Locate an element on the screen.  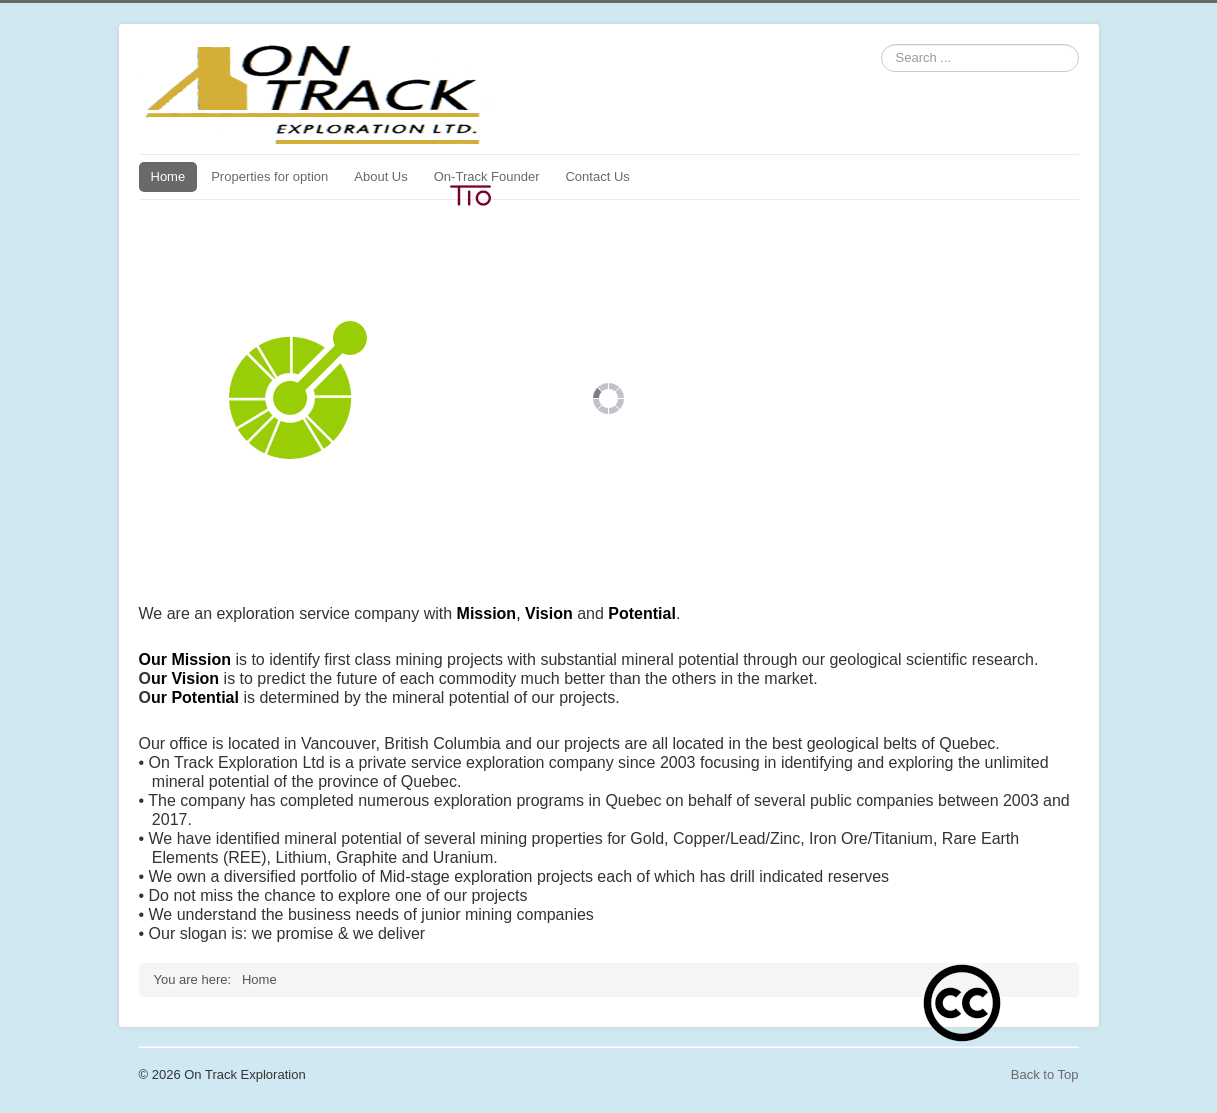
openapi initiative logo is located at coordinates (298, 390).